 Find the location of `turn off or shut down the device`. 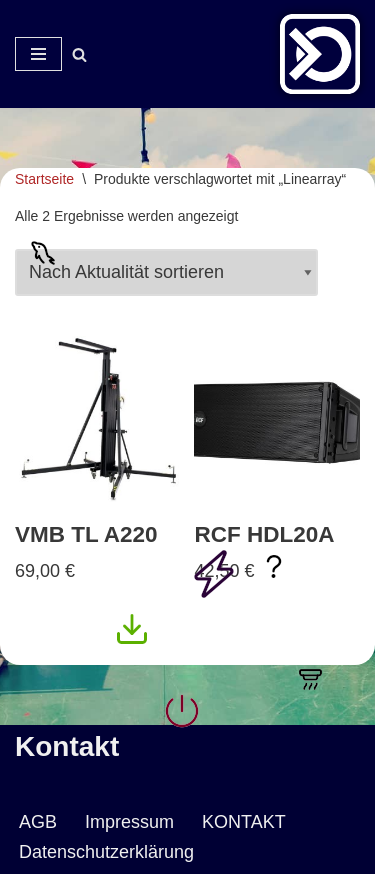

turn off or shut down the device is located at coordinates (182, 711).